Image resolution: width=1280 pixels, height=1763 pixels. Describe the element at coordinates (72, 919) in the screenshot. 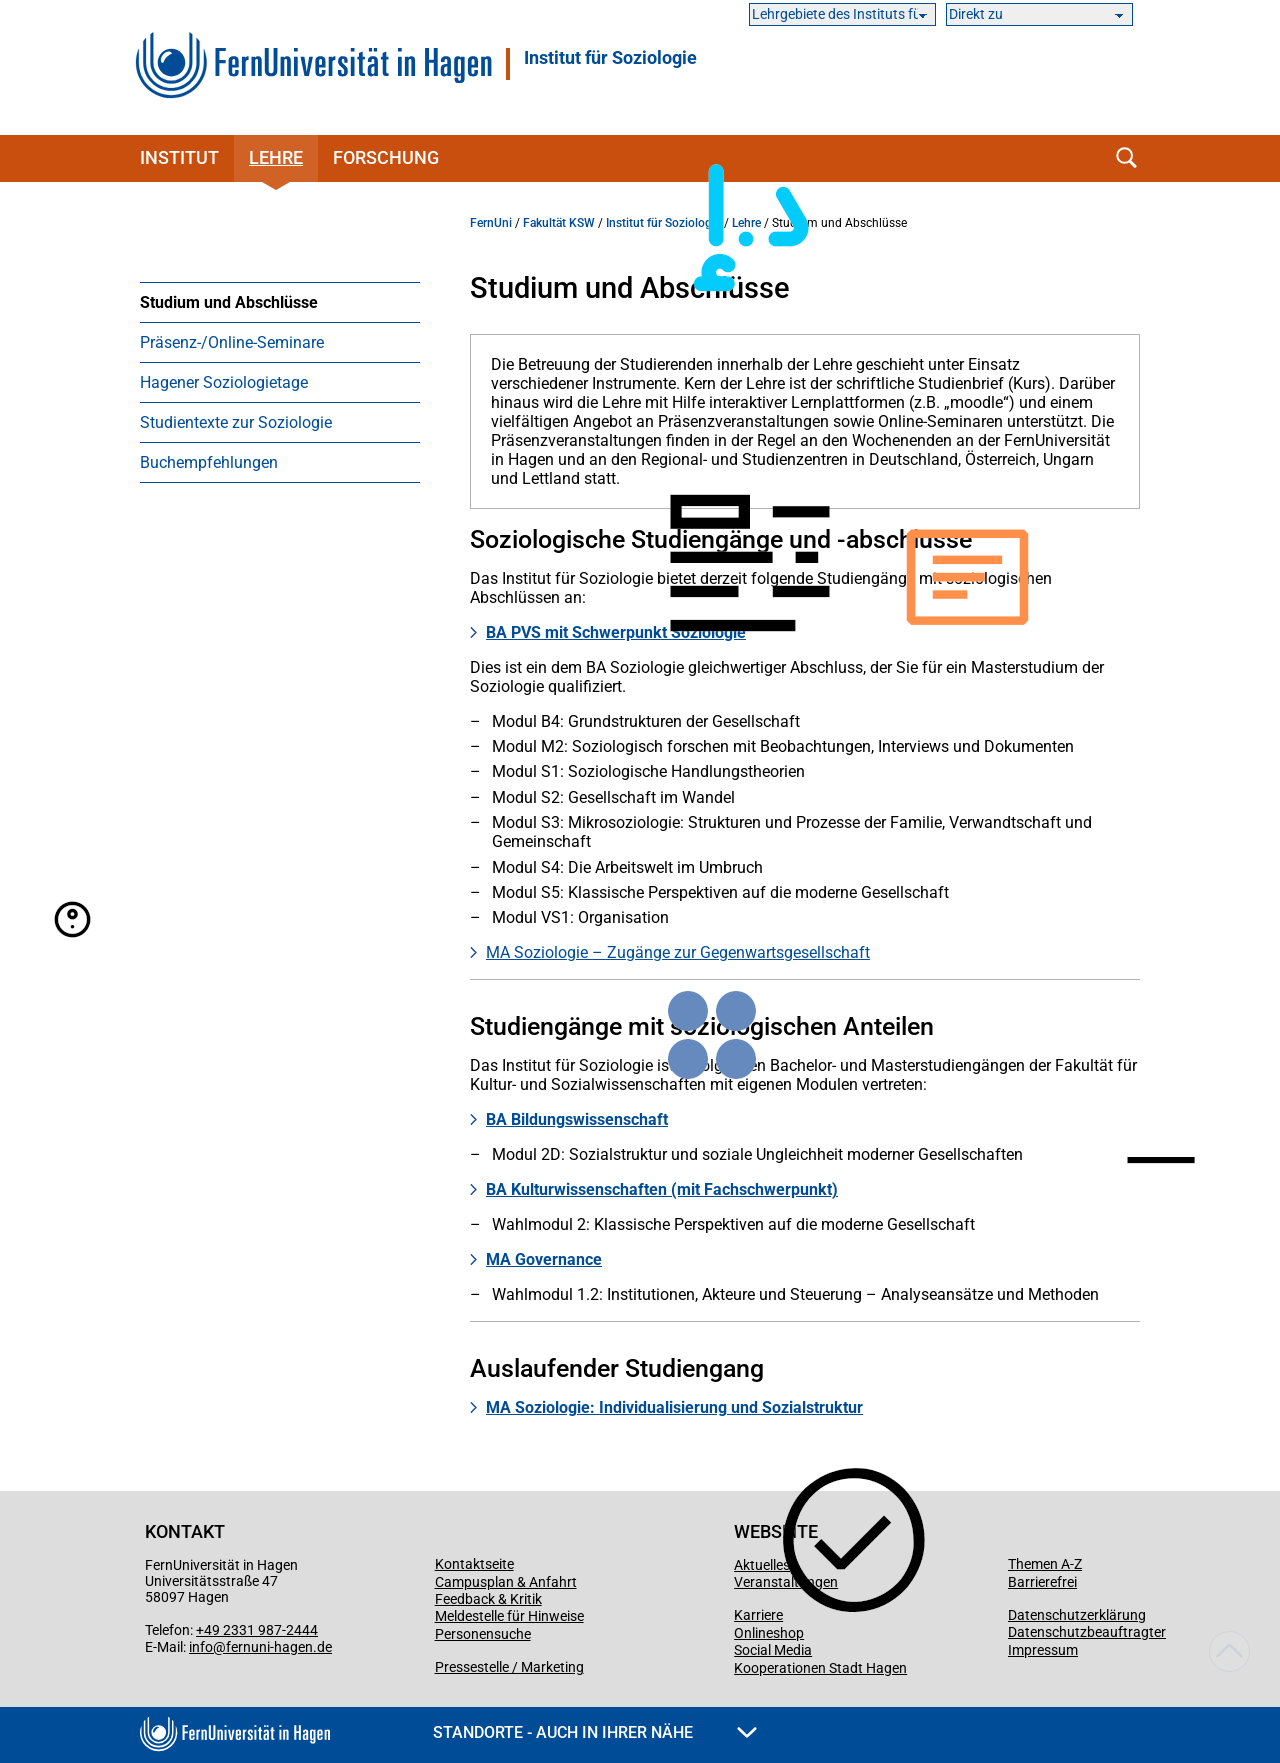

I see `access vacuum or cleaning device controls` at that location.